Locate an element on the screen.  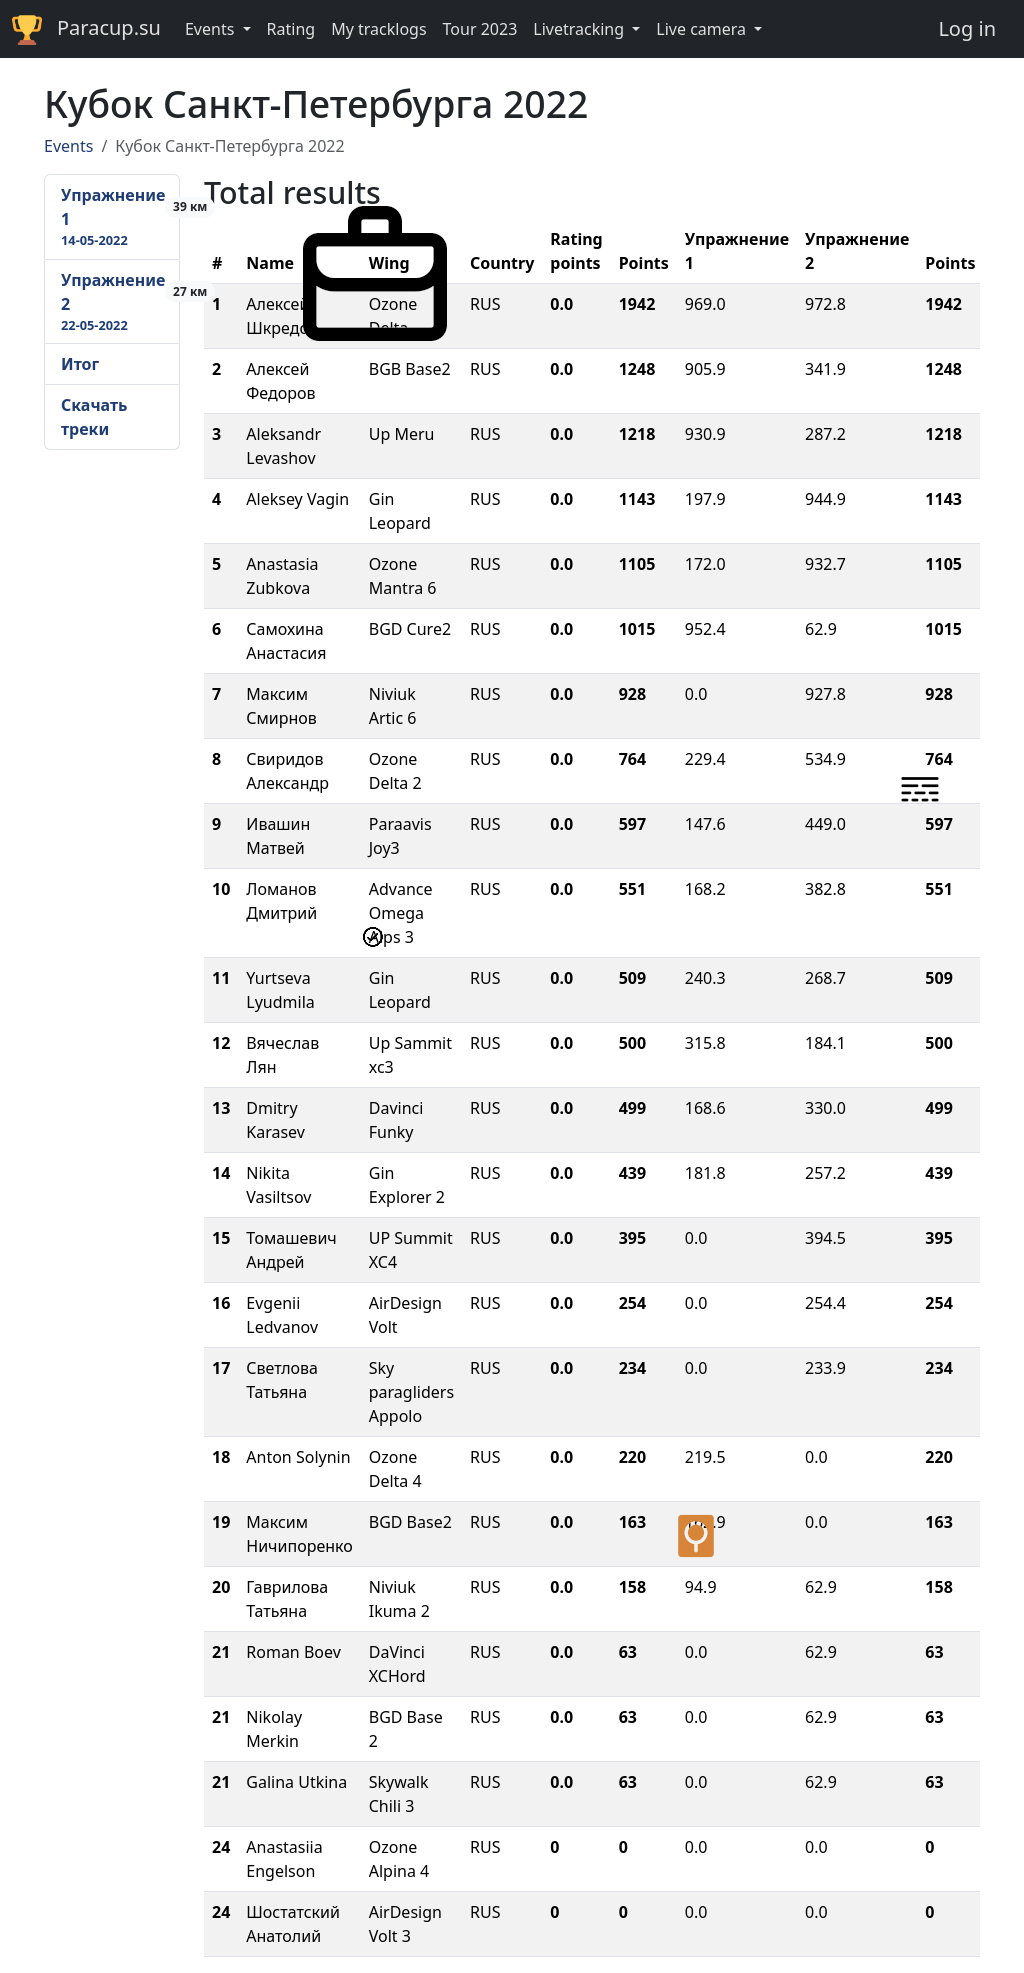
apply a gradient effect to selected element is located at coordinates (920, 790).